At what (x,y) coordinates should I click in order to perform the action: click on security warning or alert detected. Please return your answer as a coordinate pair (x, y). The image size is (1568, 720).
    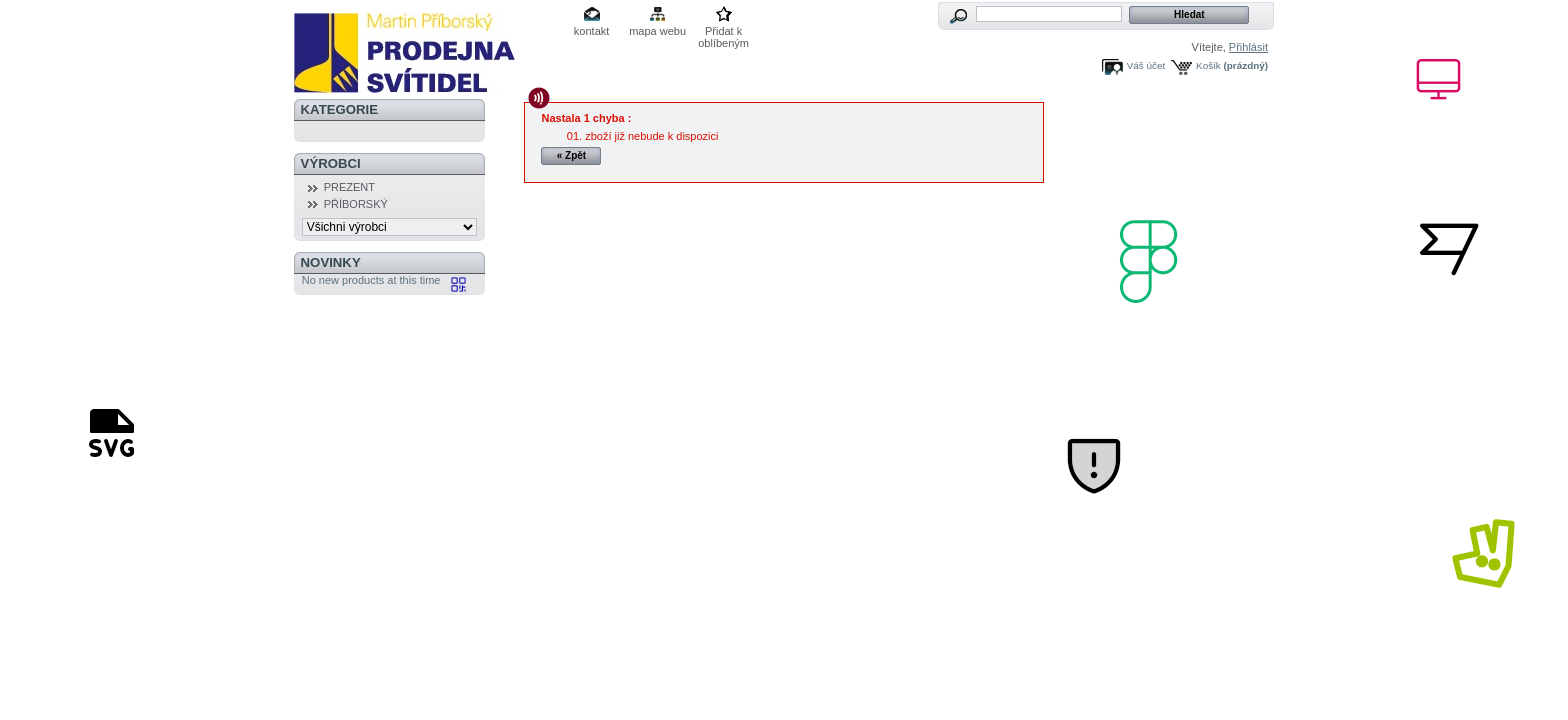
    Looking at the image, I should click on (1094, 463).